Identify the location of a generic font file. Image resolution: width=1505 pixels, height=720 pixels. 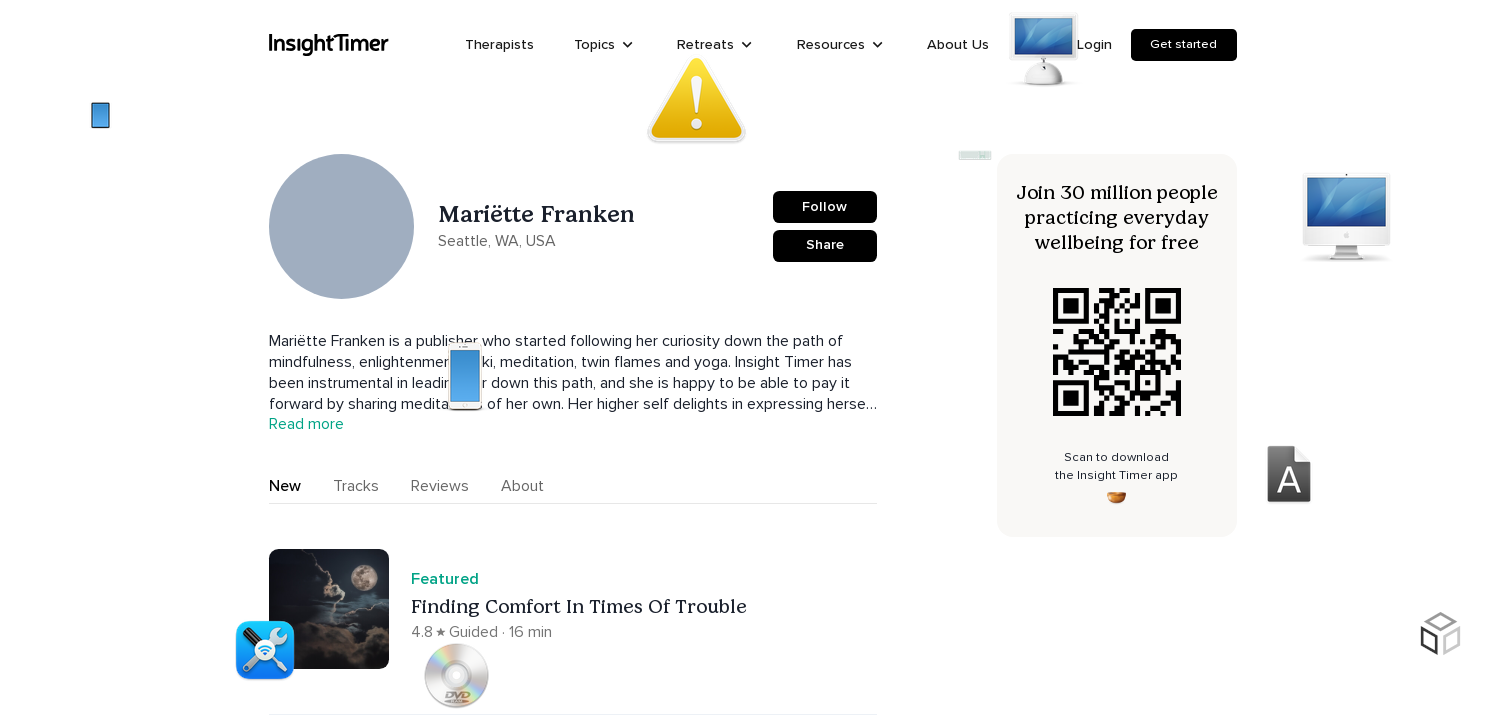
(1289, 475).